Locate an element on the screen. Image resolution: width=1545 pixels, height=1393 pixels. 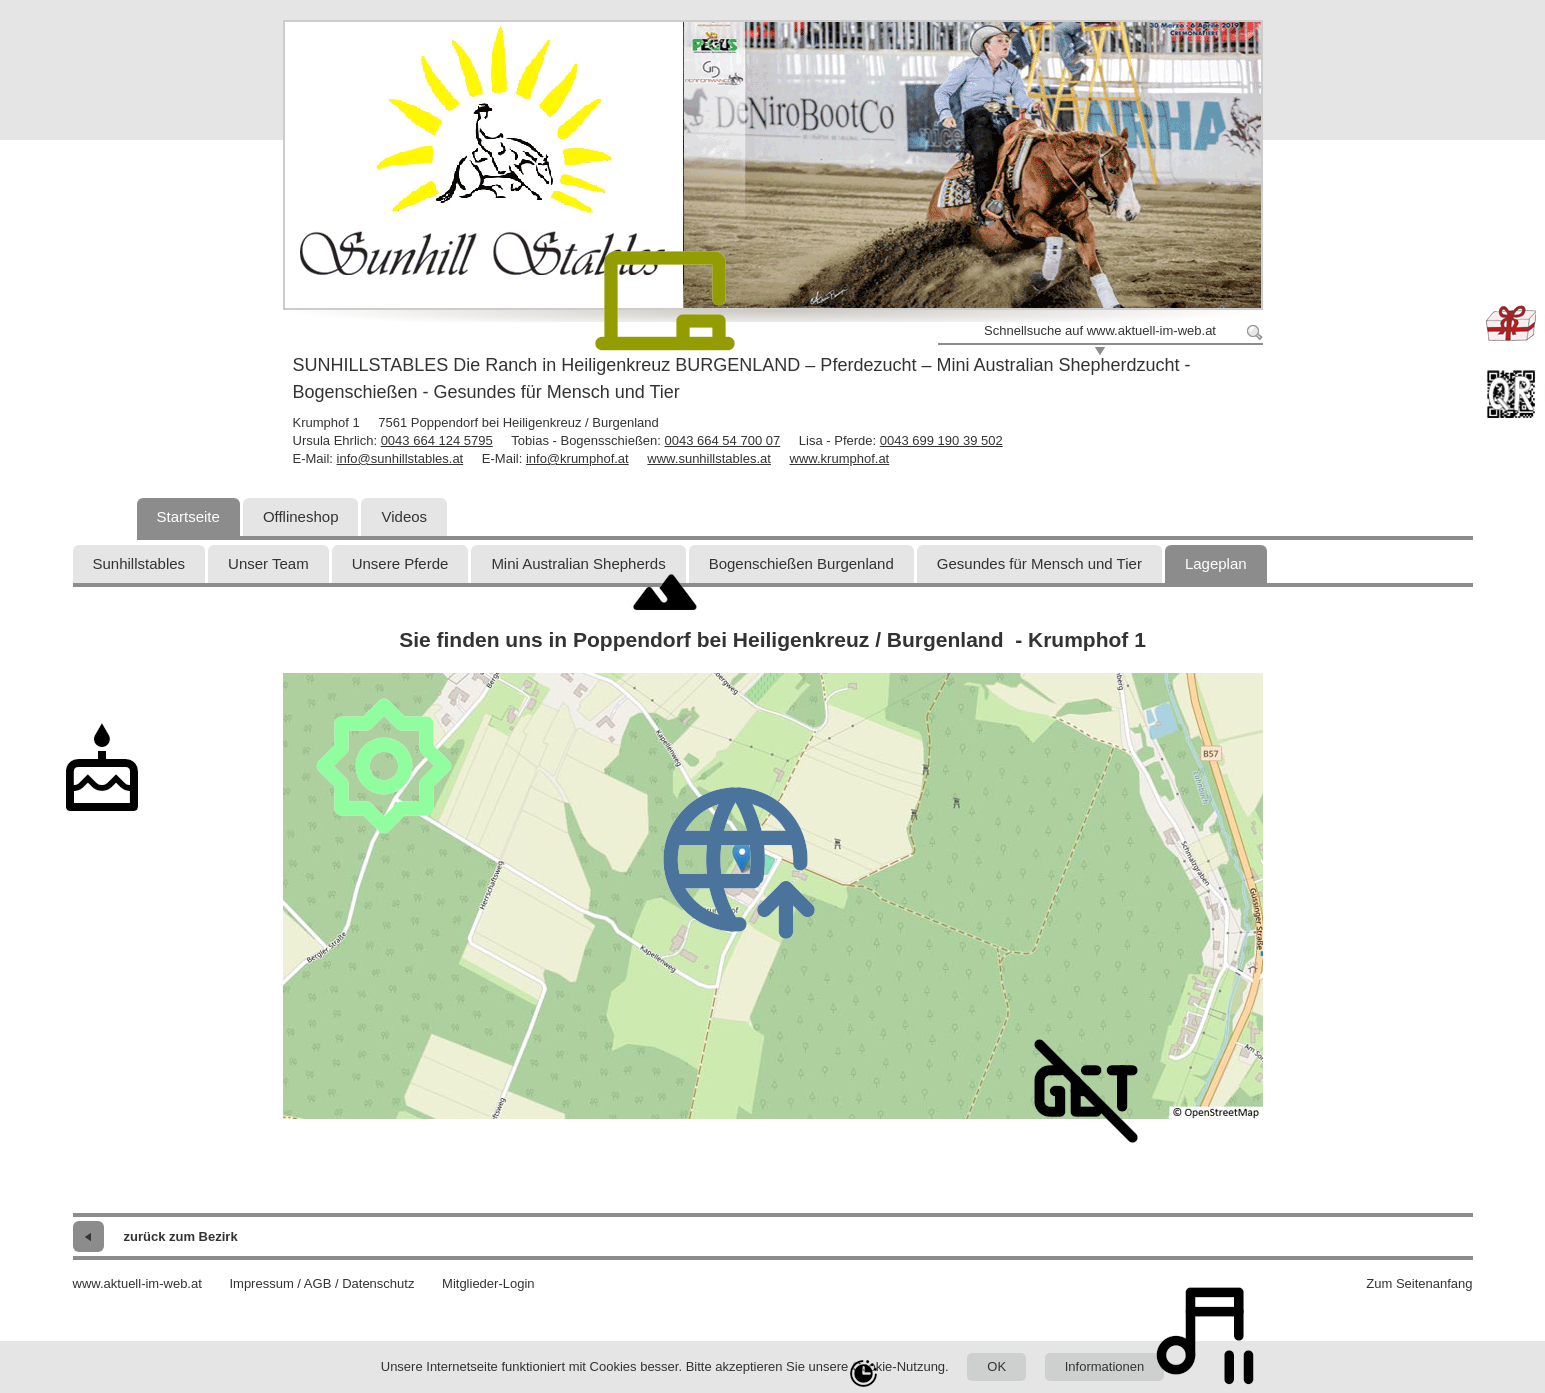
view birthday or celebration events is located at coordinates (102, 771).